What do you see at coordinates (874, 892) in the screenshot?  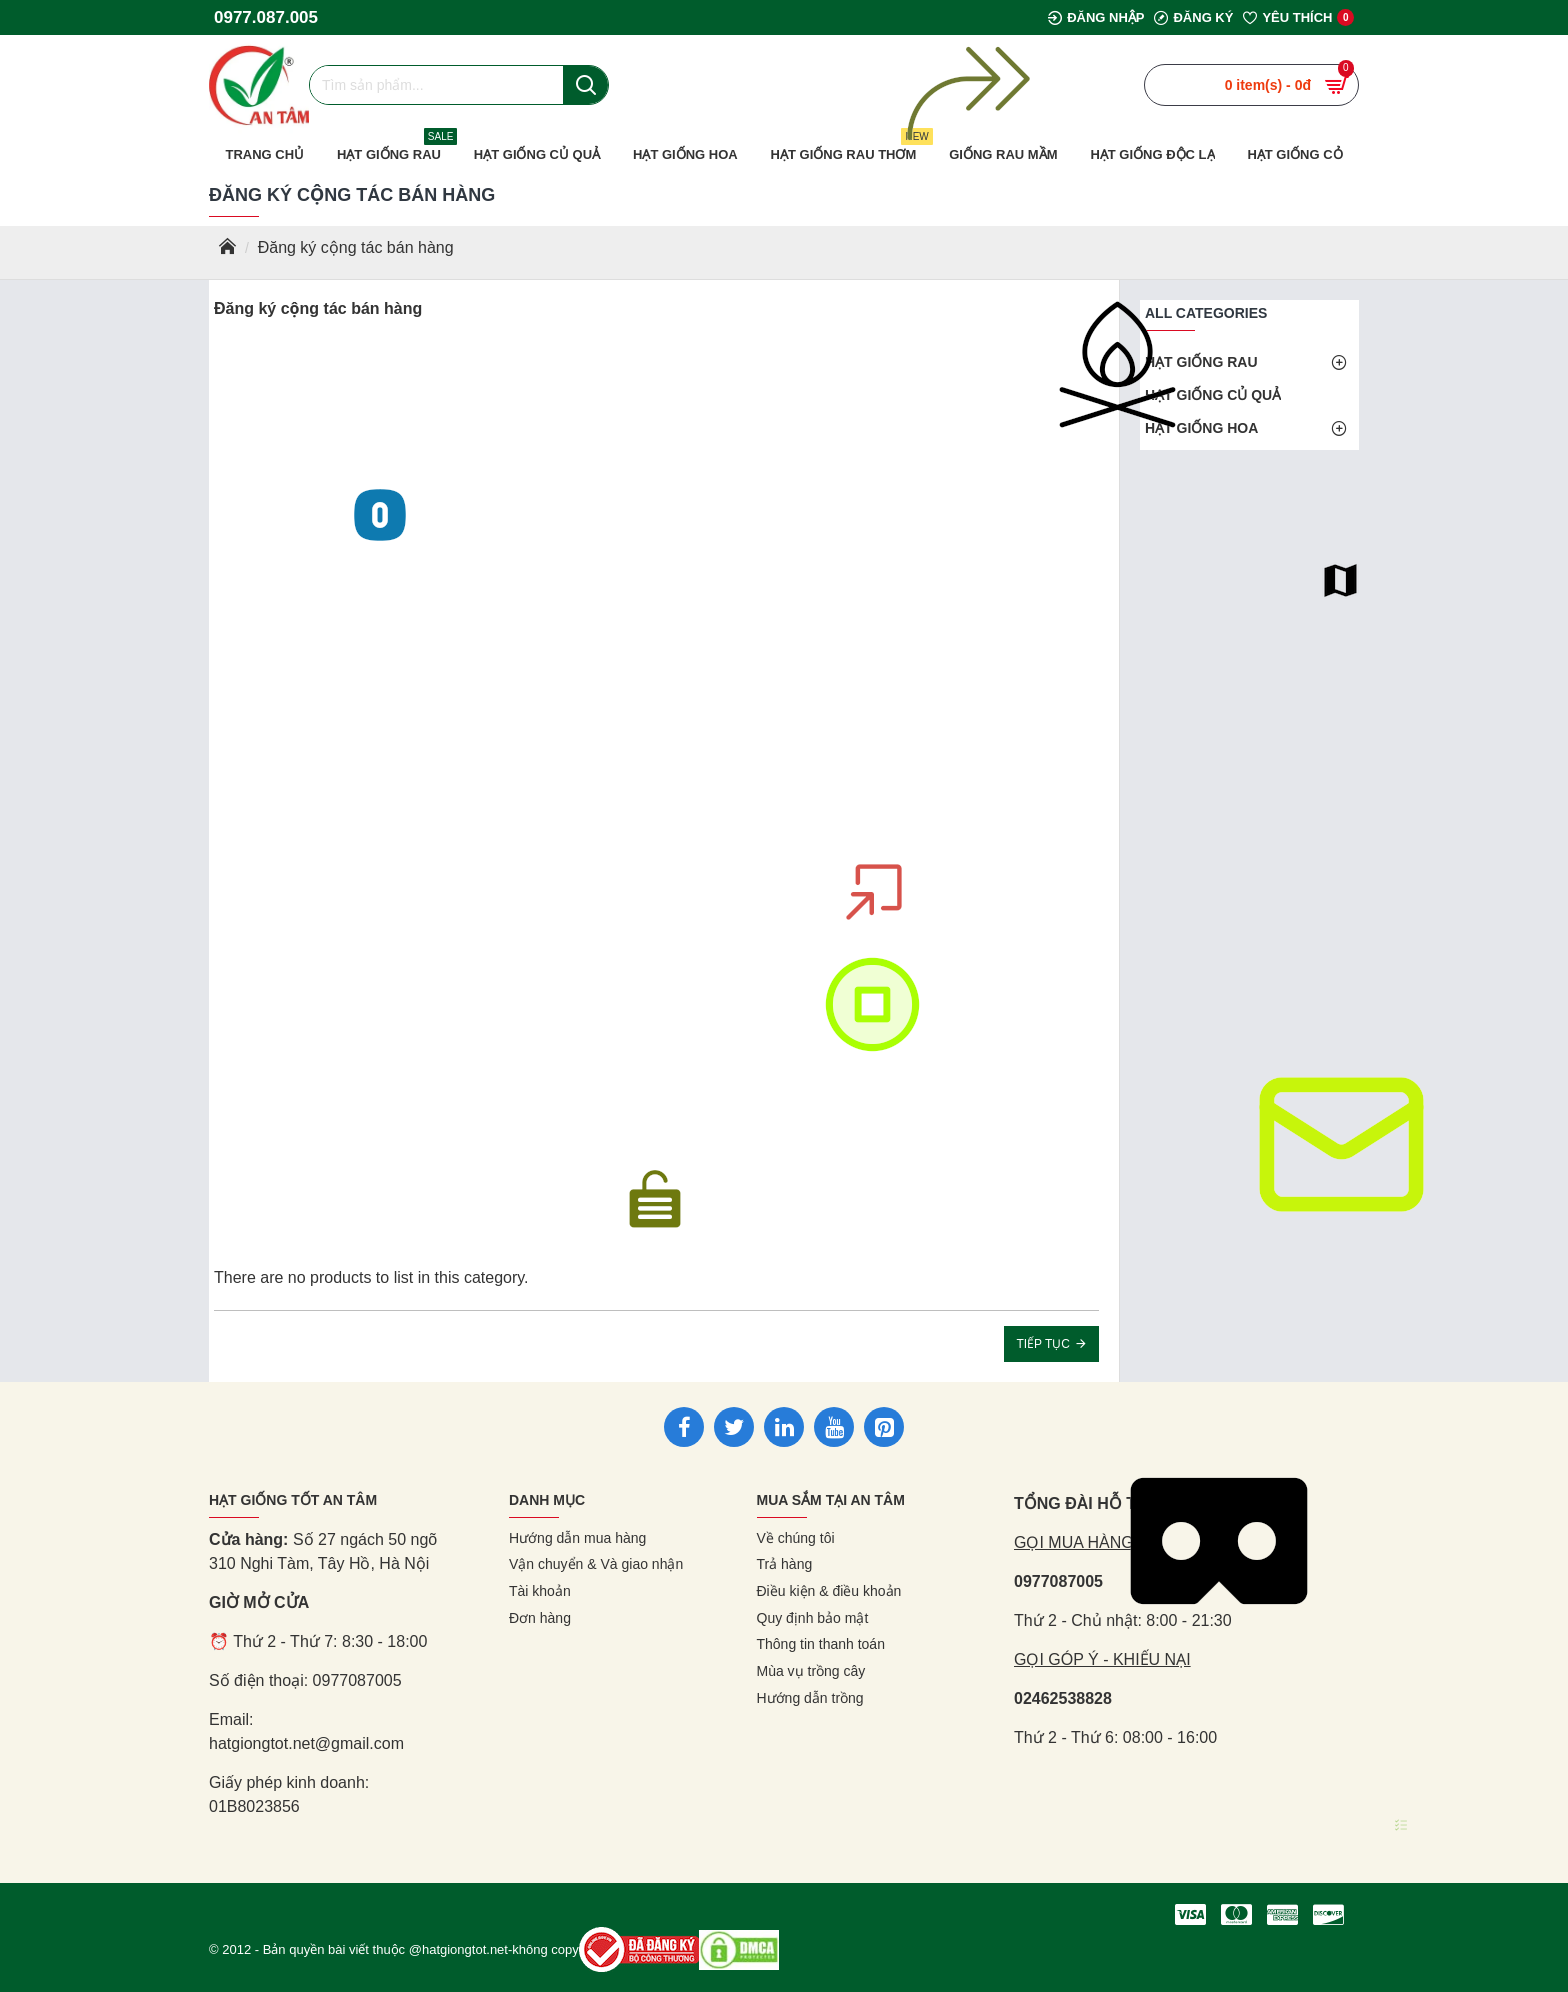 I see `open content in a new window` at bounding box center [874, 892].